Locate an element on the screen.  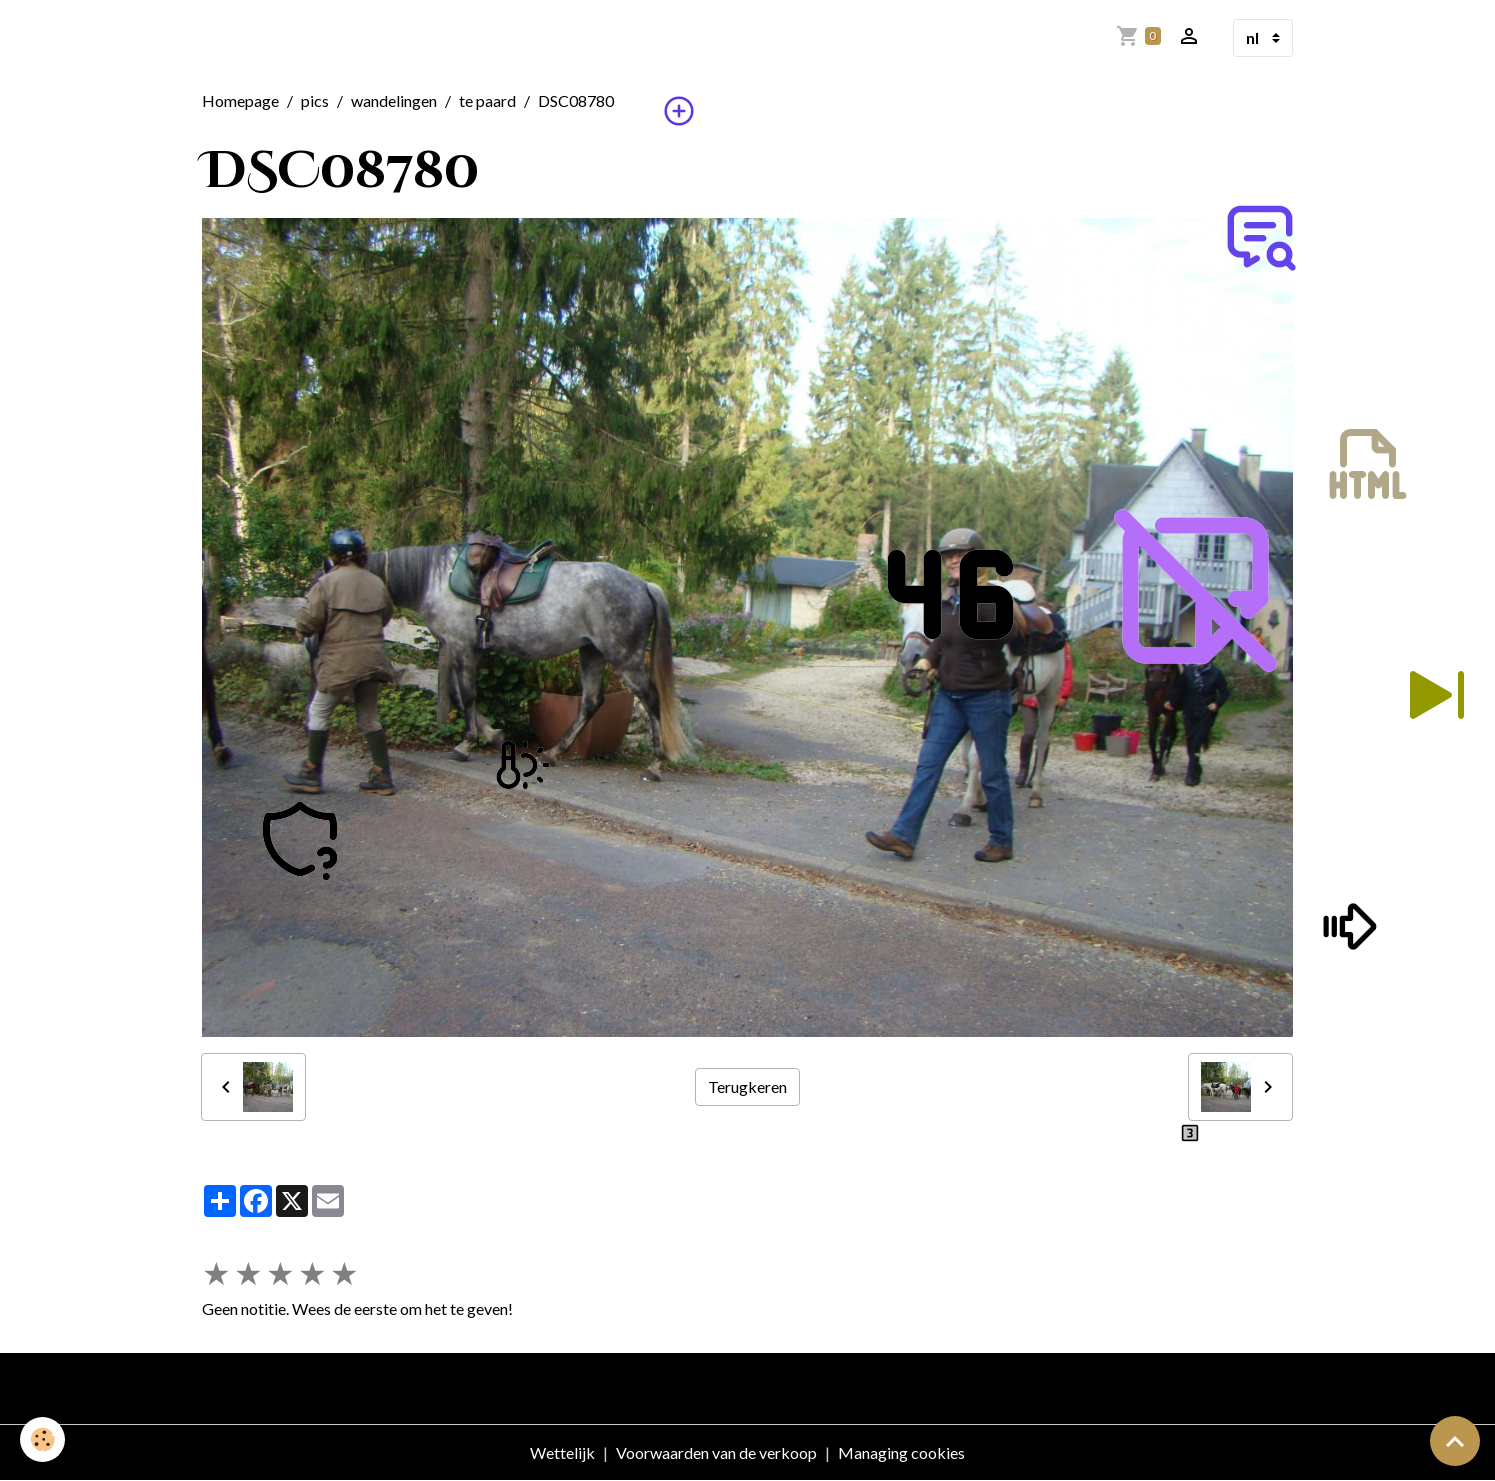
indicates an HTML file type is located at coordinates (1368, 464).